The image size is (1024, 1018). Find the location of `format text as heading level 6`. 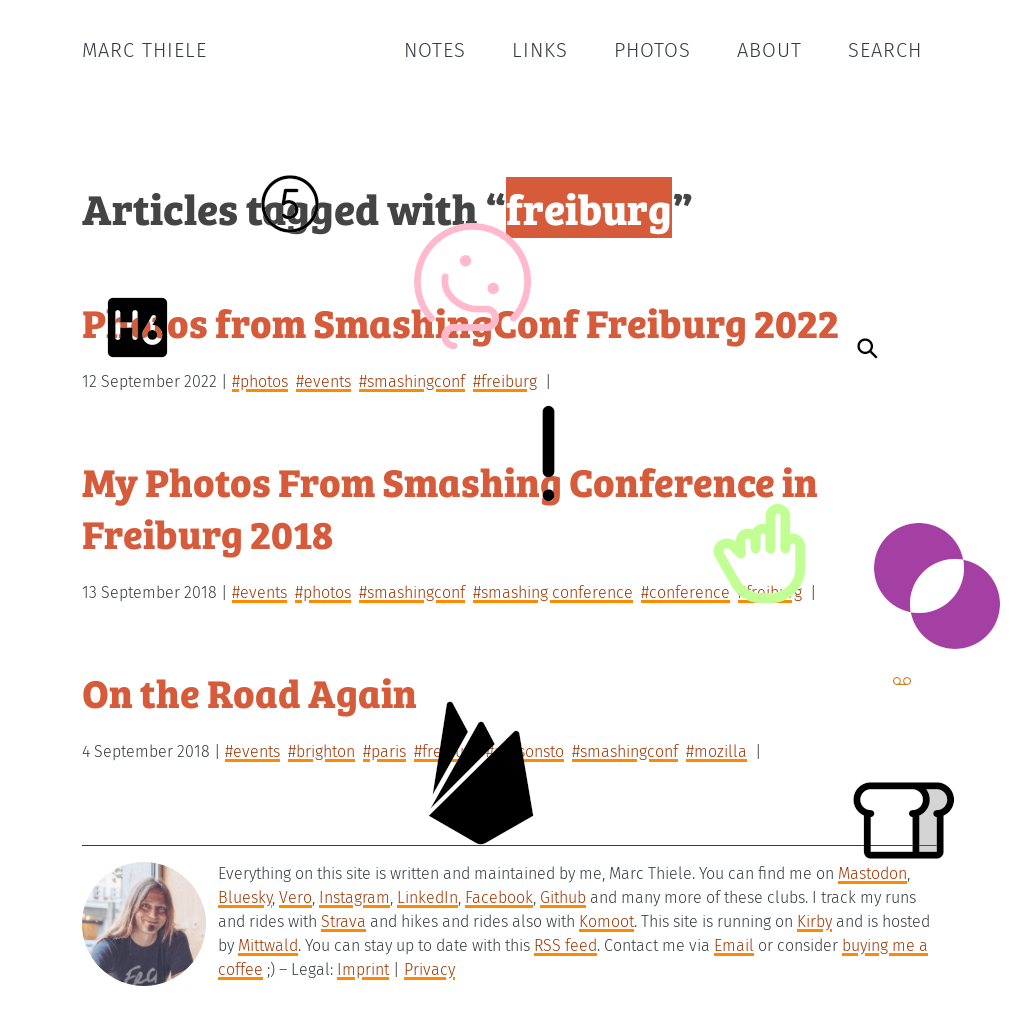

format text as heading level 6 is located at coordinates (137, 327).